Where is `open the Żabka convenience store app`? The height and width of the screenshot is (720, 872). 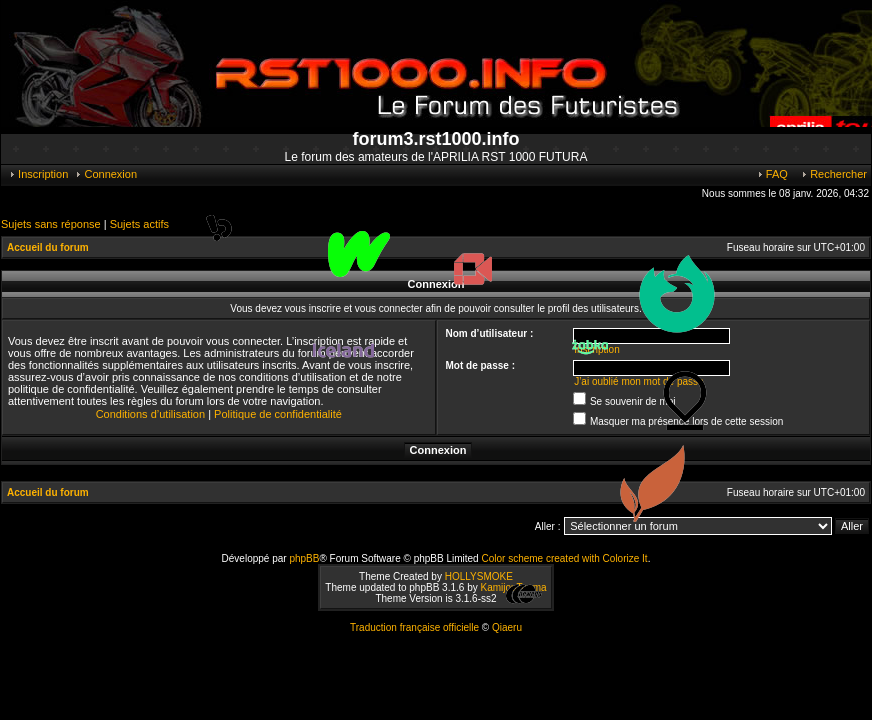
open the Żabka convenience store app is located at coordinates (590, 347).